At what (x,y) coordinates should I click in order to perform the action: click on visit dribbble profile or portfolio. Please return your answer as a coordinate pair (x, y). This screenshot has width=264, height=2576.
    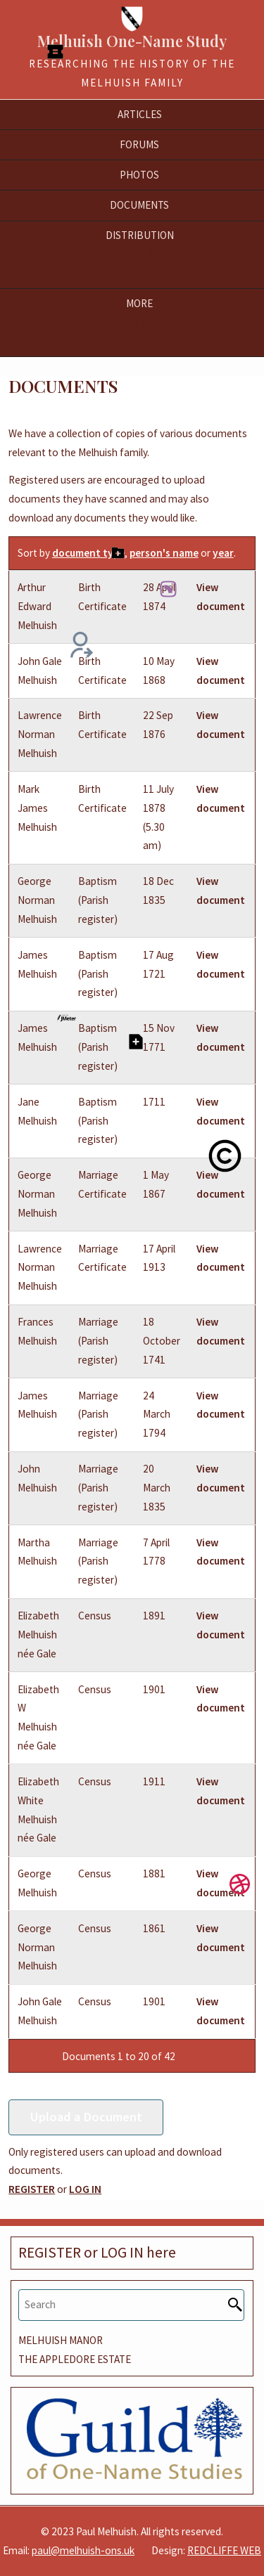
    Looking at the image, I should click on (239, 1884).